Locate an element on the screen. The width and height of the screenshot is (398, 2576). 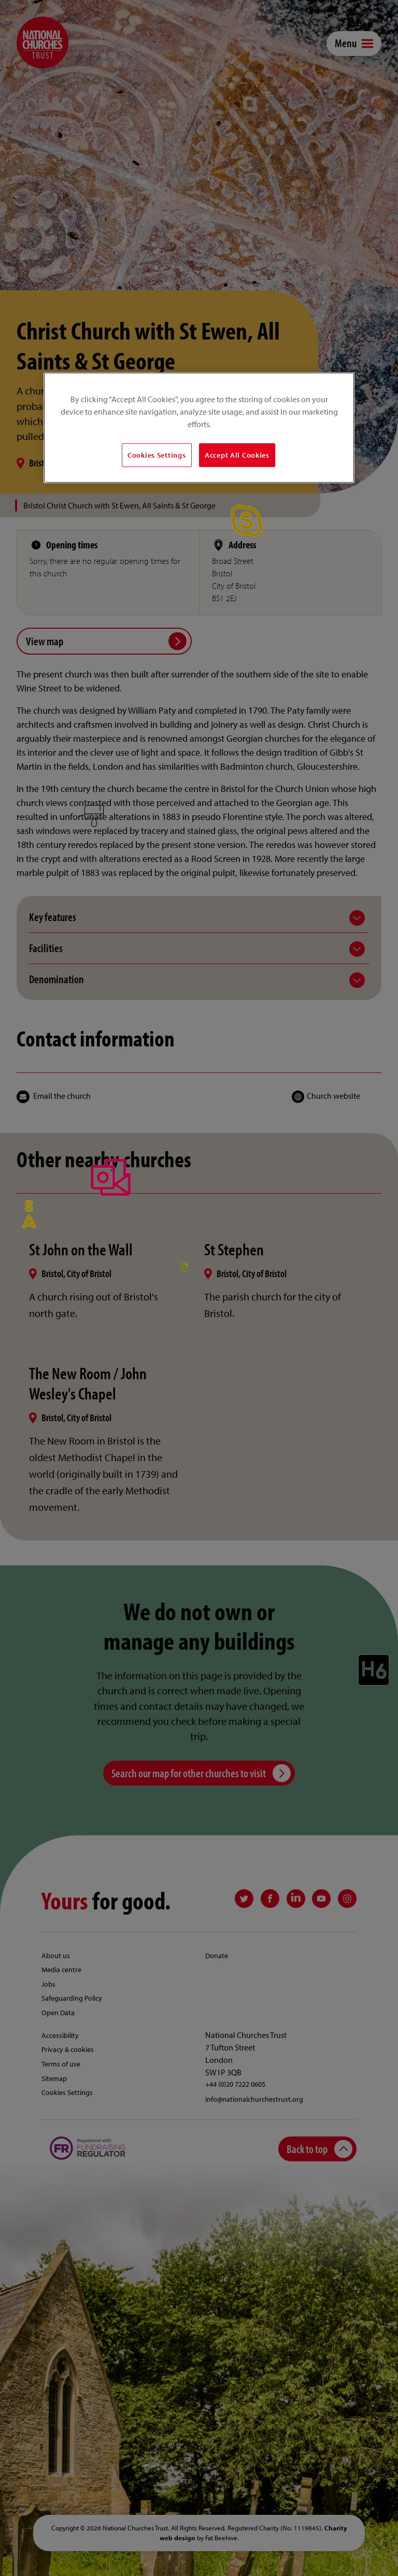
navigate southward is located at coordinates (29, 1214).